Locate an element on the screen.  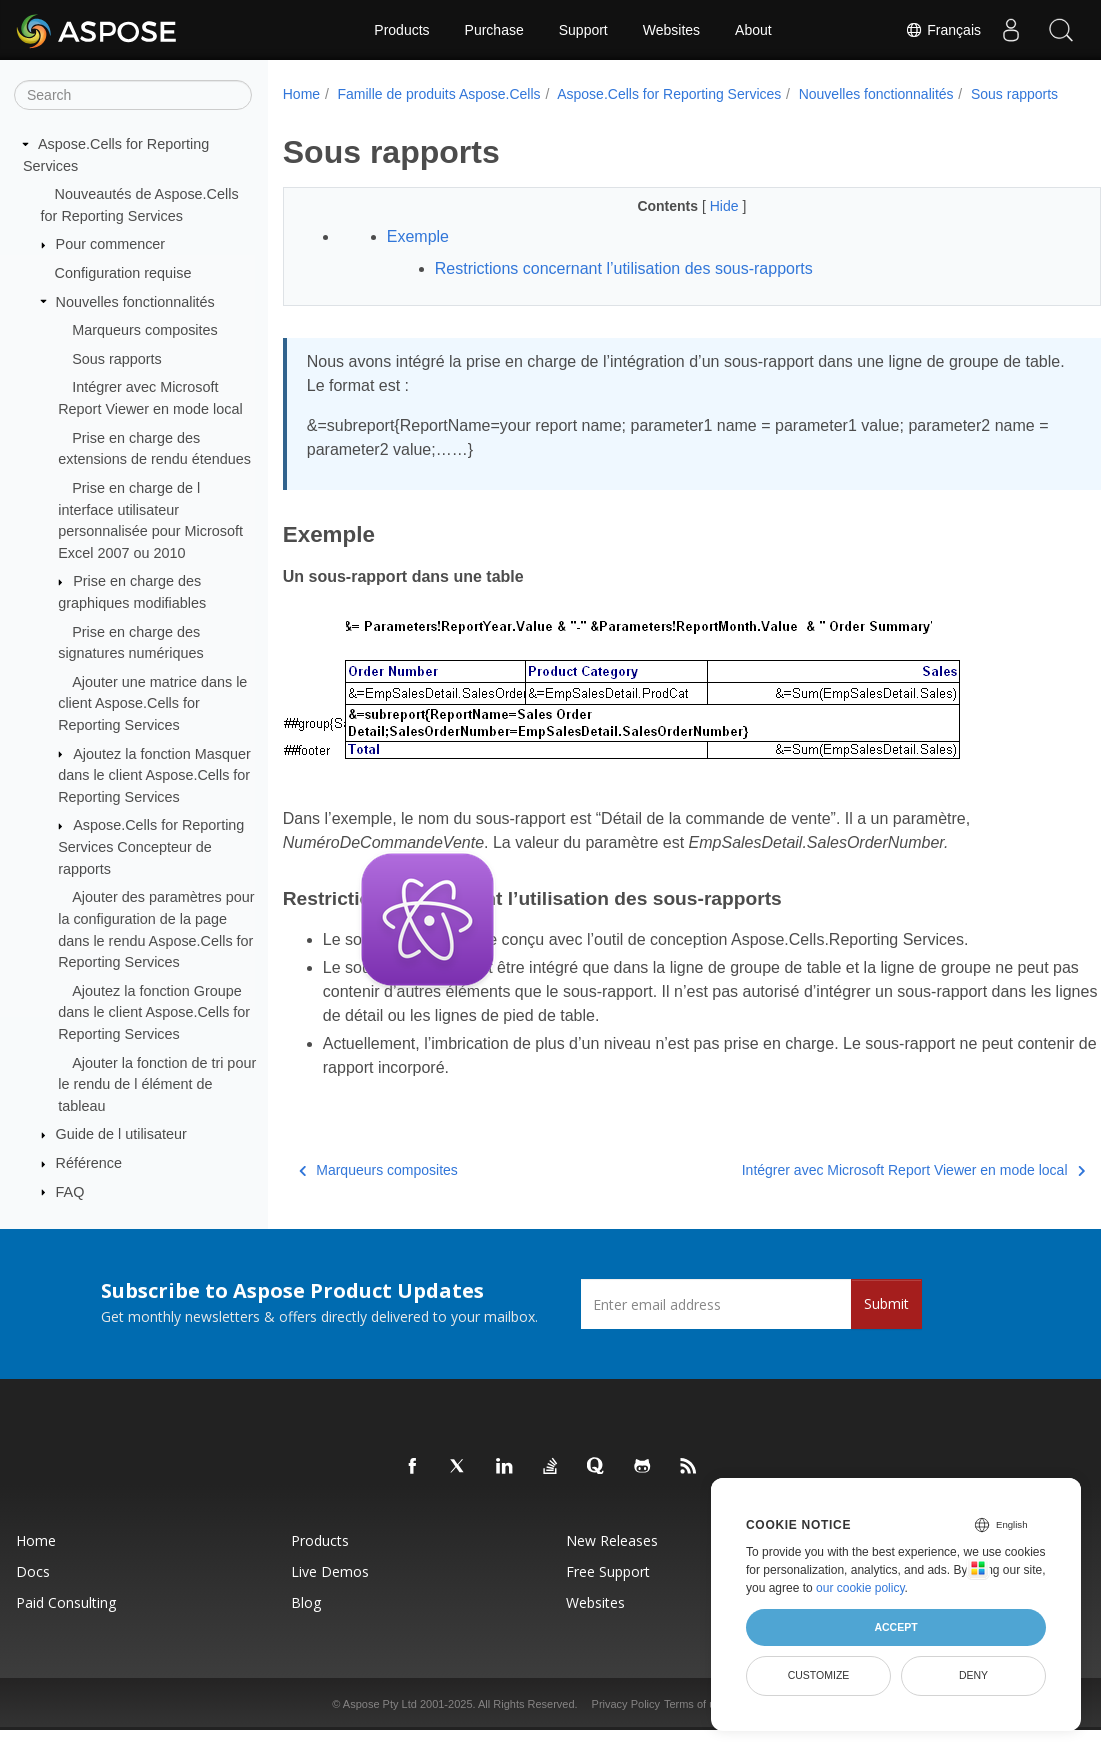
open atom nightly text editor is located at coordinates (427, 919).